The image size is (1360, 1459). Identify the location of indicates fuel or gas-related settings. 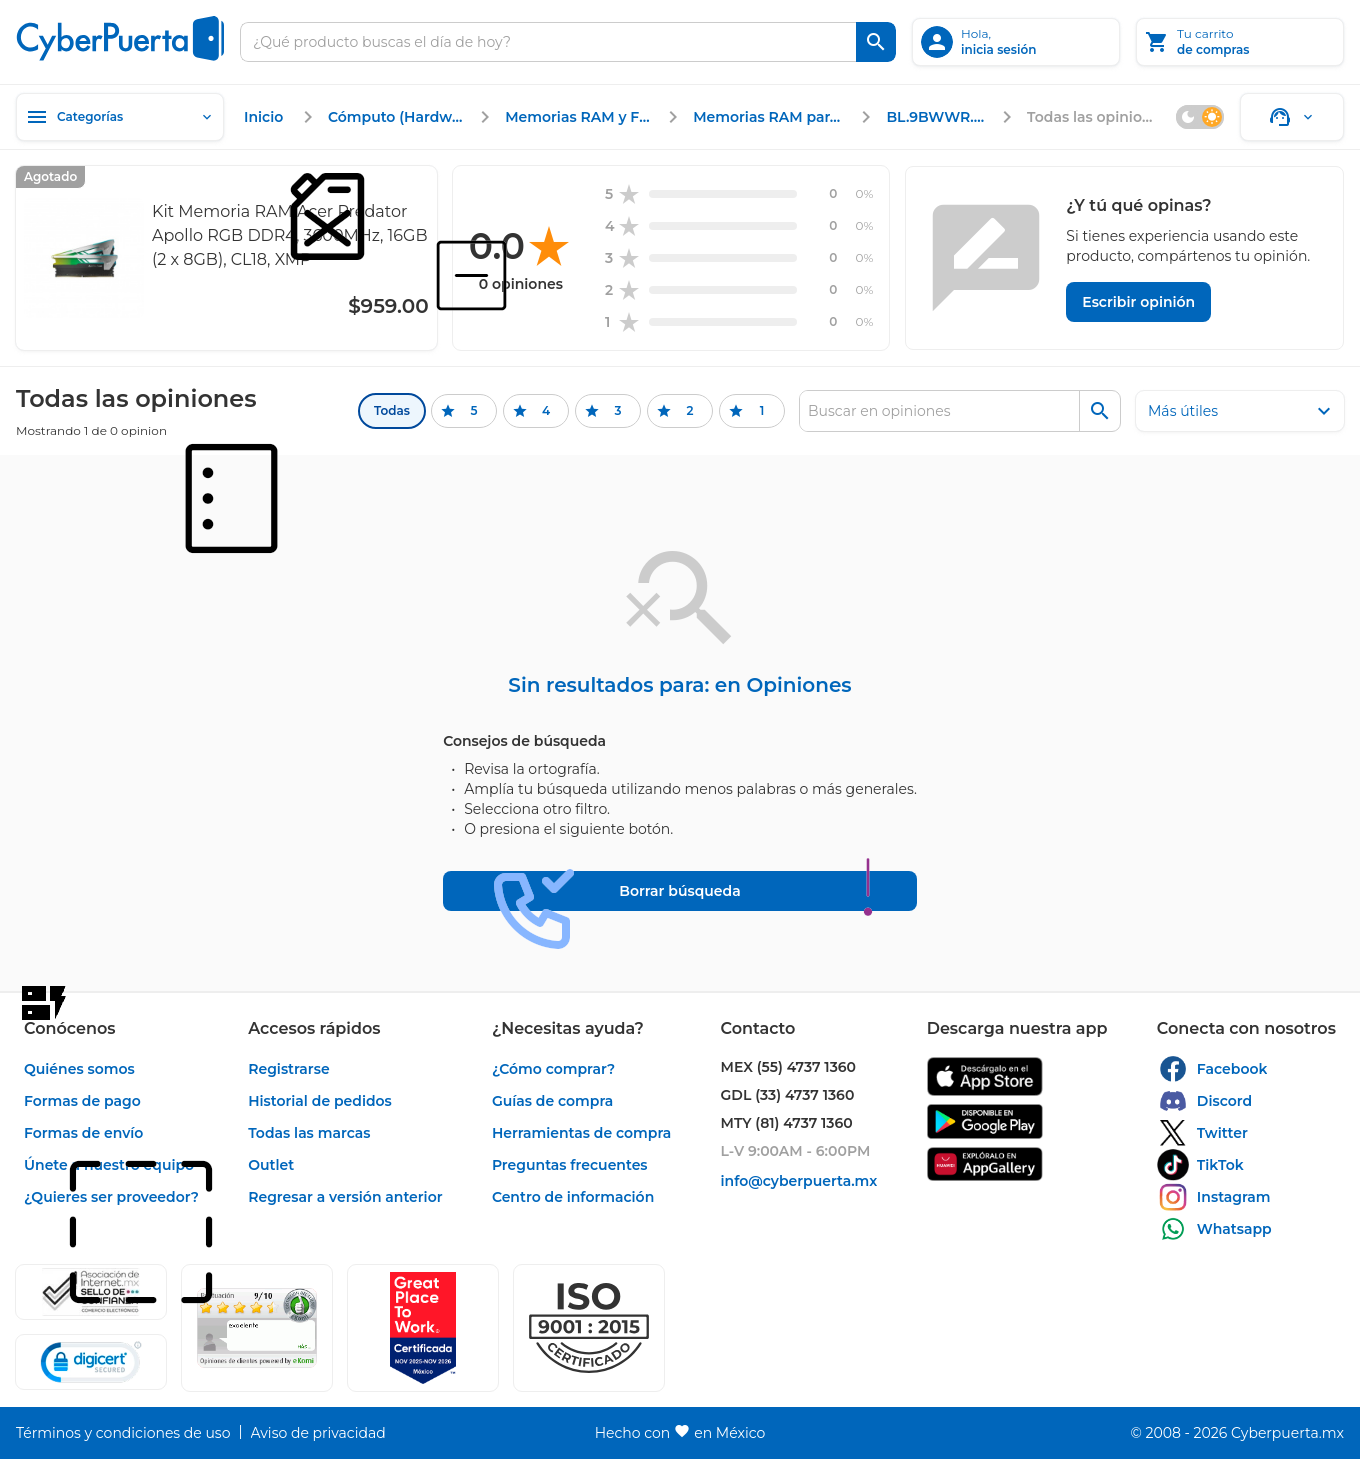
(327, 216).